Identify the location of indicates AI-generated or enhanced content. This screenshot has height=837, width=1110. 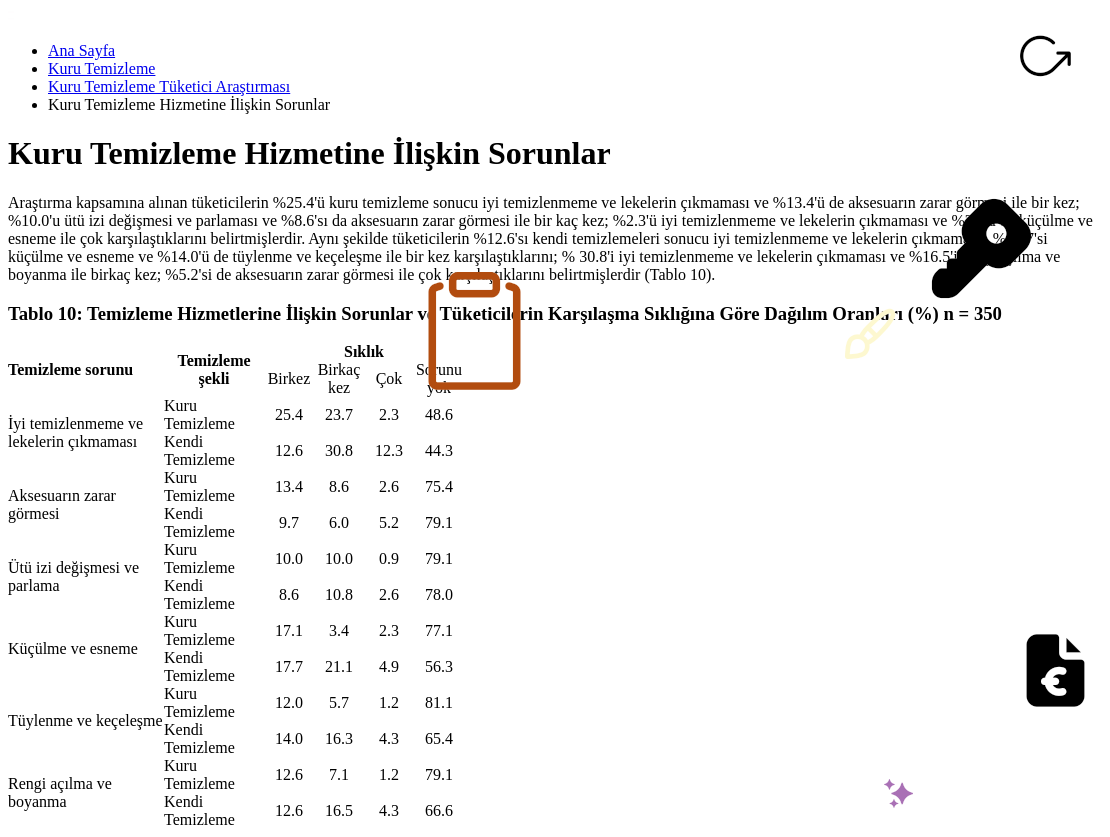
(898, 793).